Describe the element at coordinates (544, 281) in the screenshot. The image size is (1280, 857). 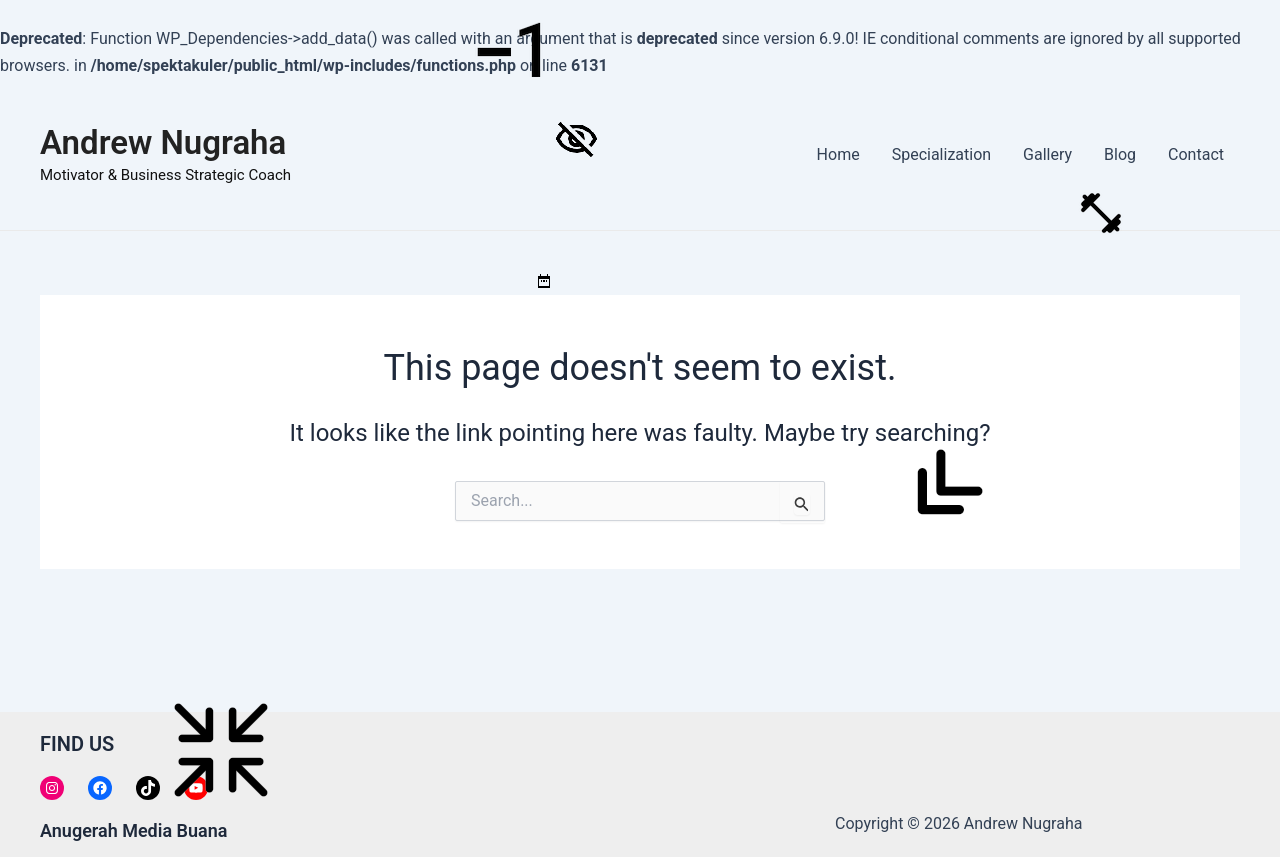
I see `select a date range` at that location.